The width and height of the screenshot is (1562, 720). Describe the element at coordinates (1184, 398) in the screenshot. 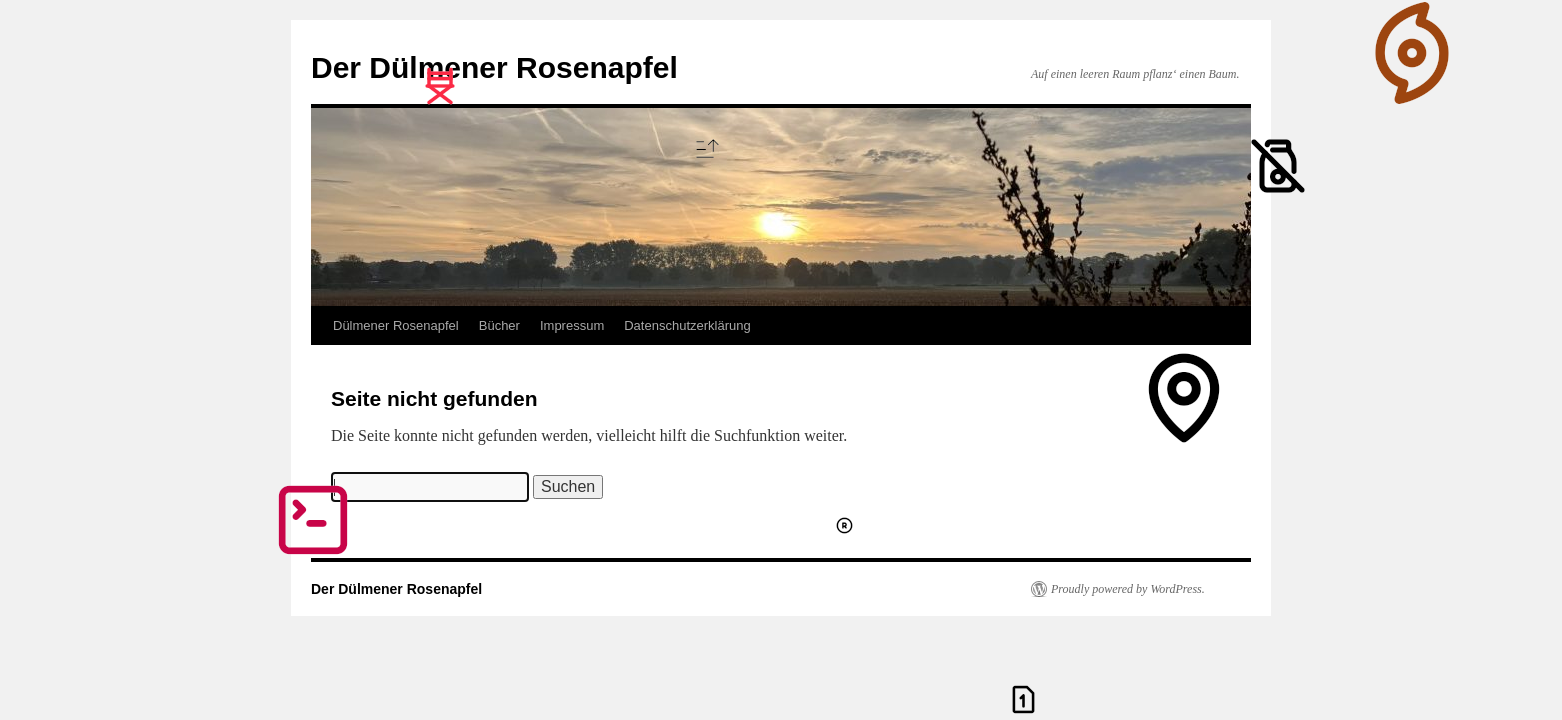

I see `view or set a location on the map` at that location.